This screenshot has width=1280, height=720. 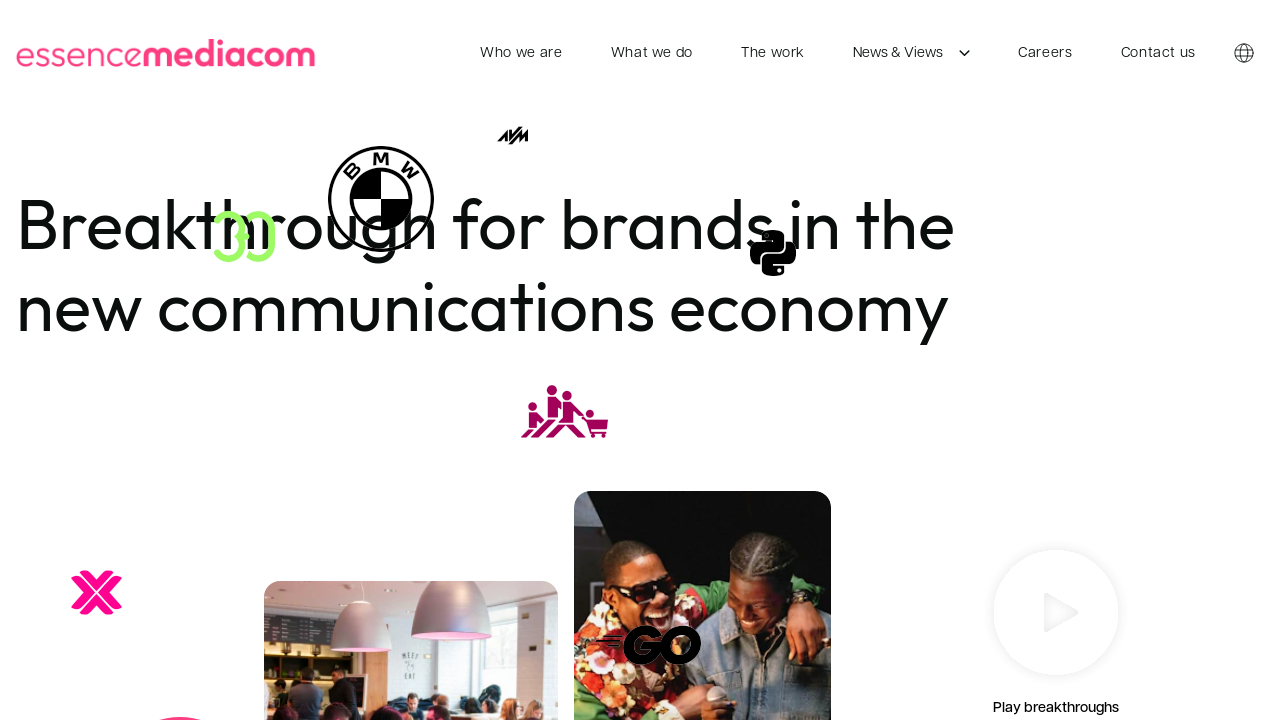 I want to click on visit the 30 seconds of code website, so click(x=244, y=236).